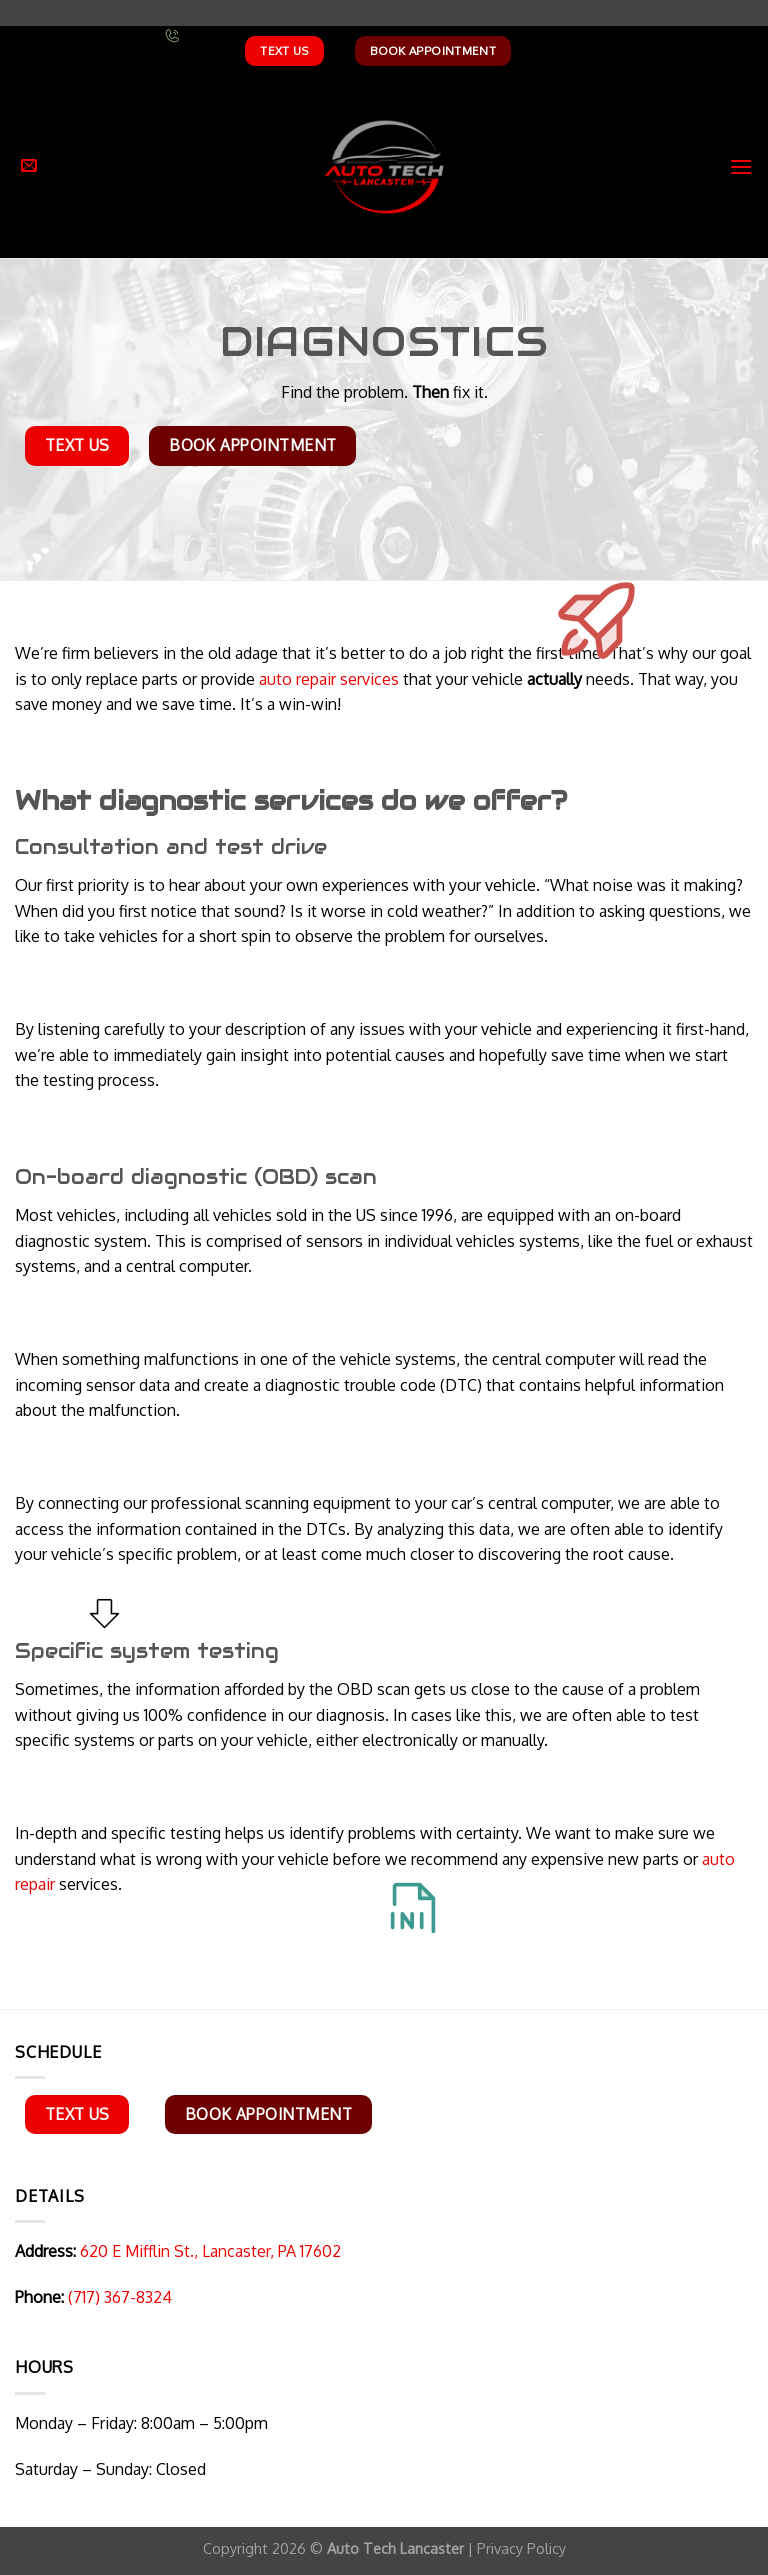  I want to click on make a phone call, so click(172, 35).